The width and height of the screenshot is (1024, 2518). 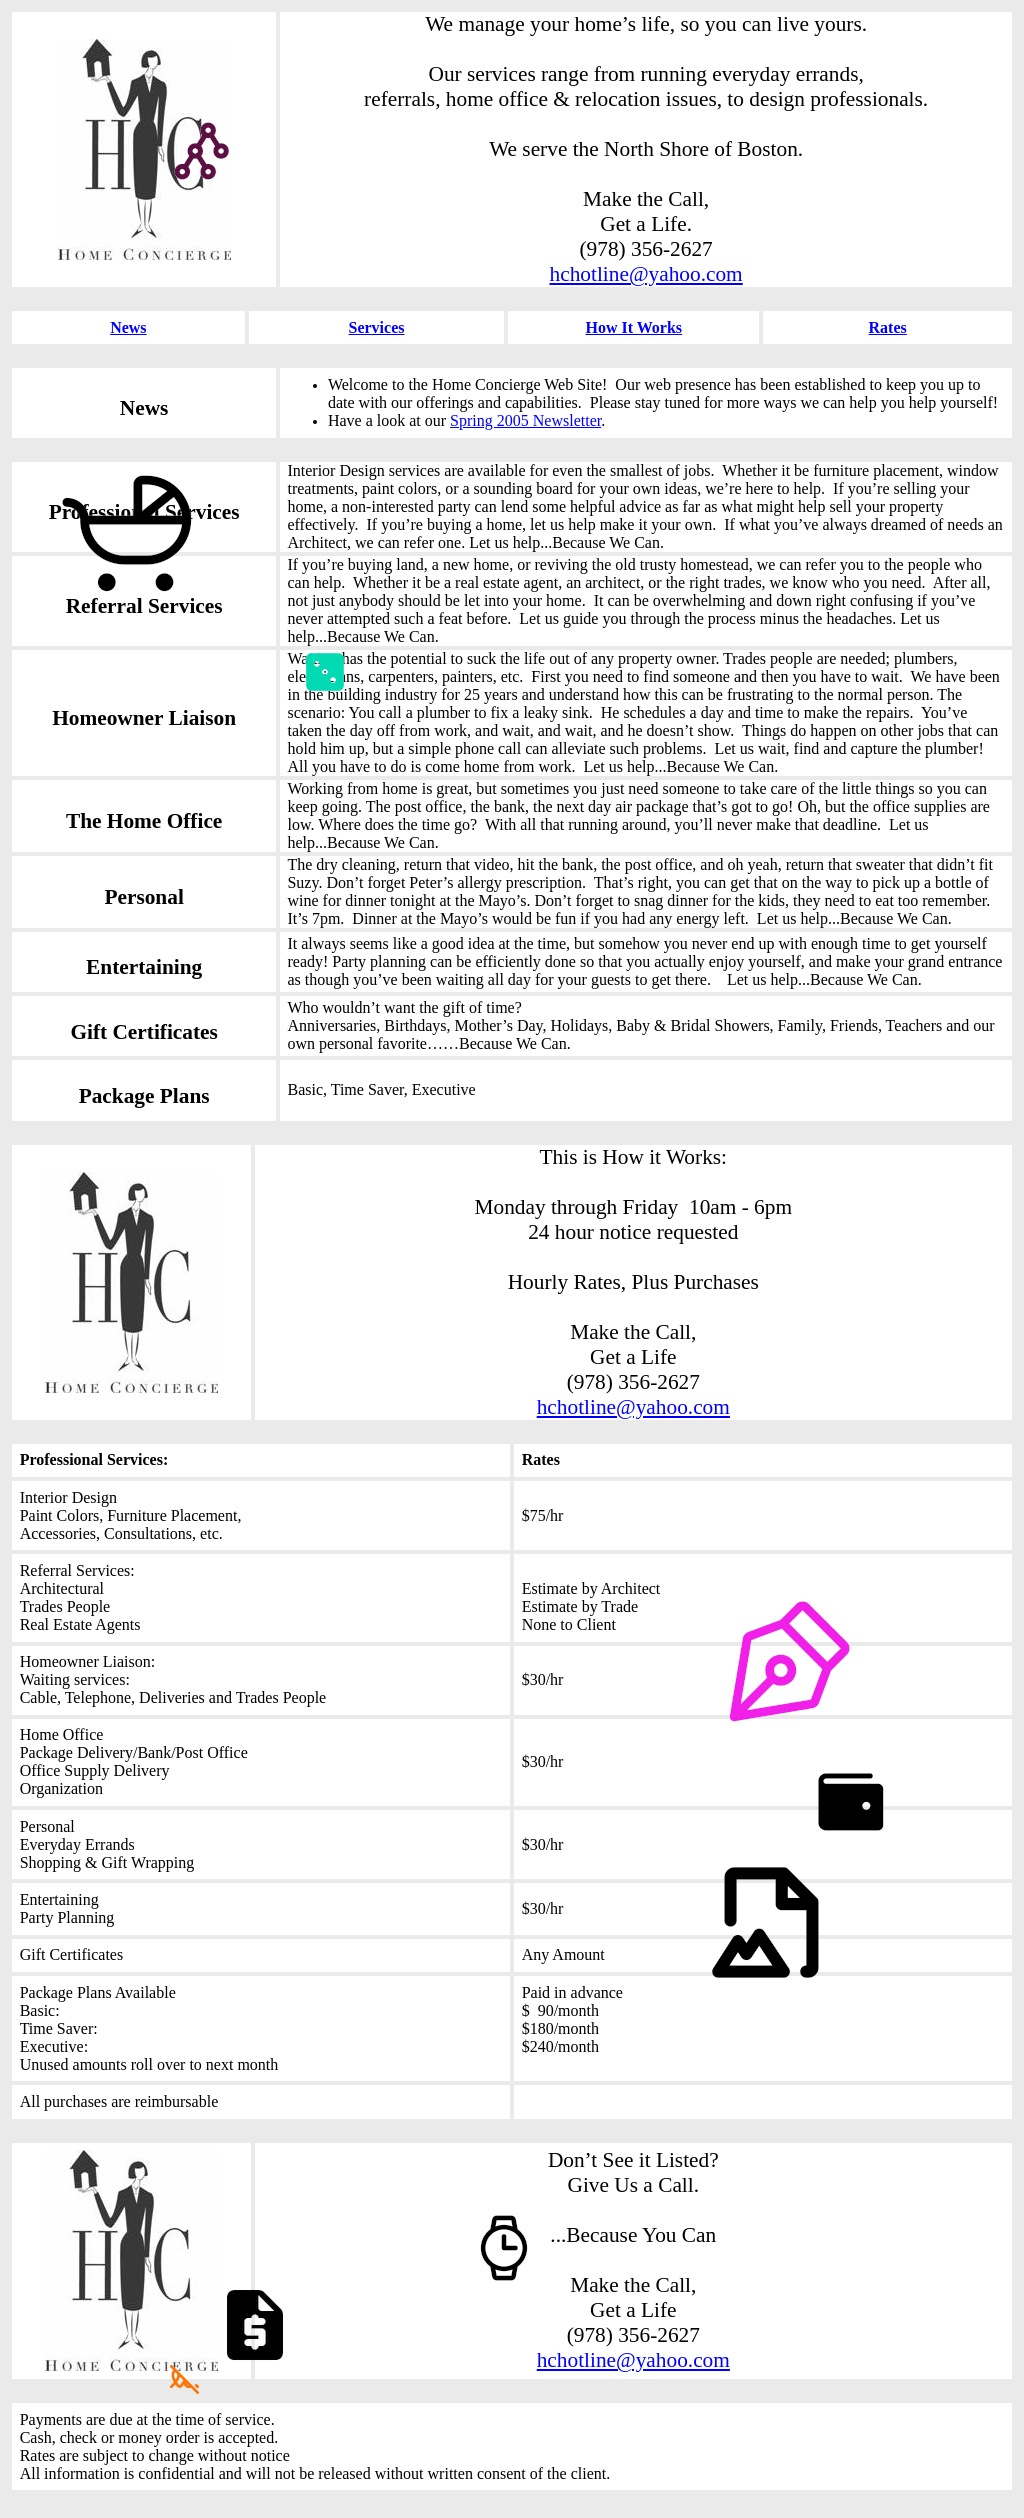 I want to click on signature feature disabled, so click(x=184, y=2379).